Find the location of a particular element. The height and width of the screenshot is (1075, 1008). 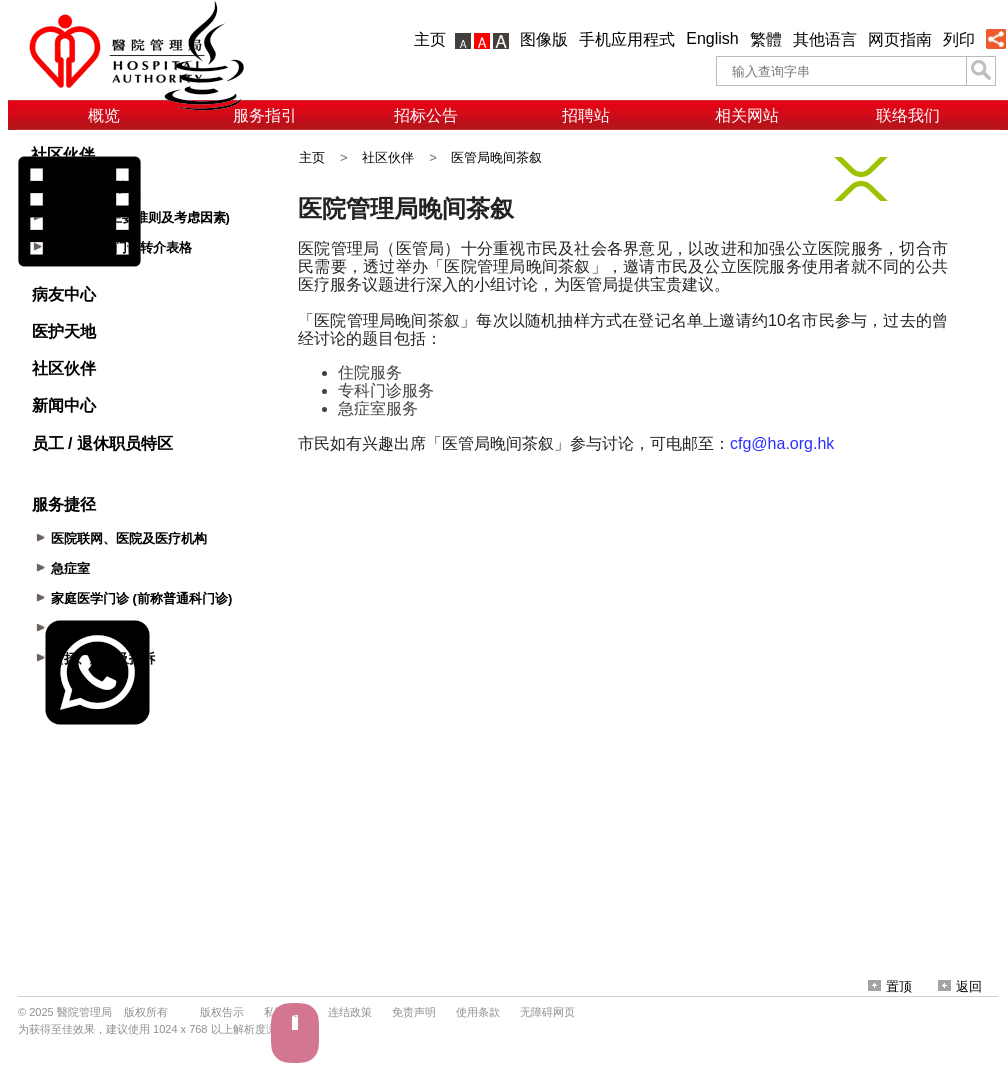

xrp cryptocurrency logo is located at coordinates (861, 179).